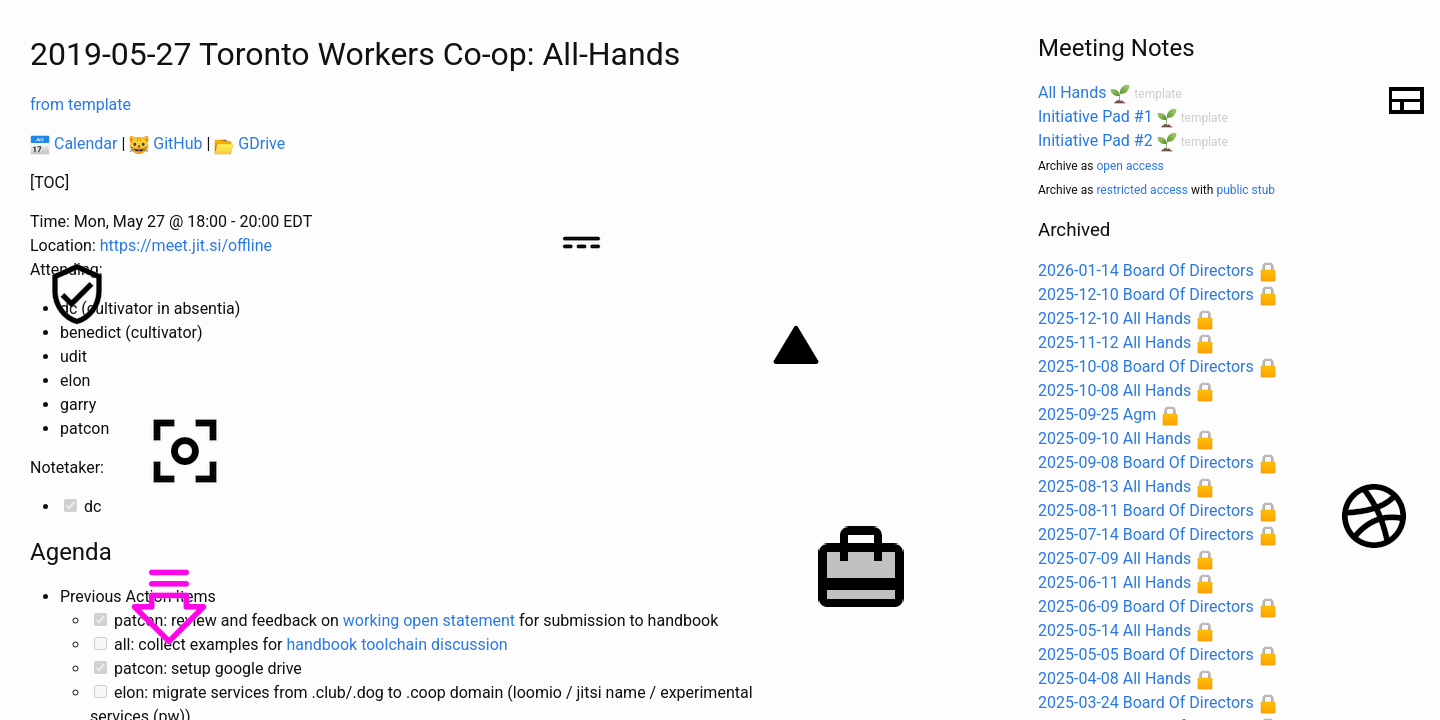 The image size is (1440, 720). Describe the element at coordinates (796, 346) in the screenshot. I see `vercel platform logo` at that location.